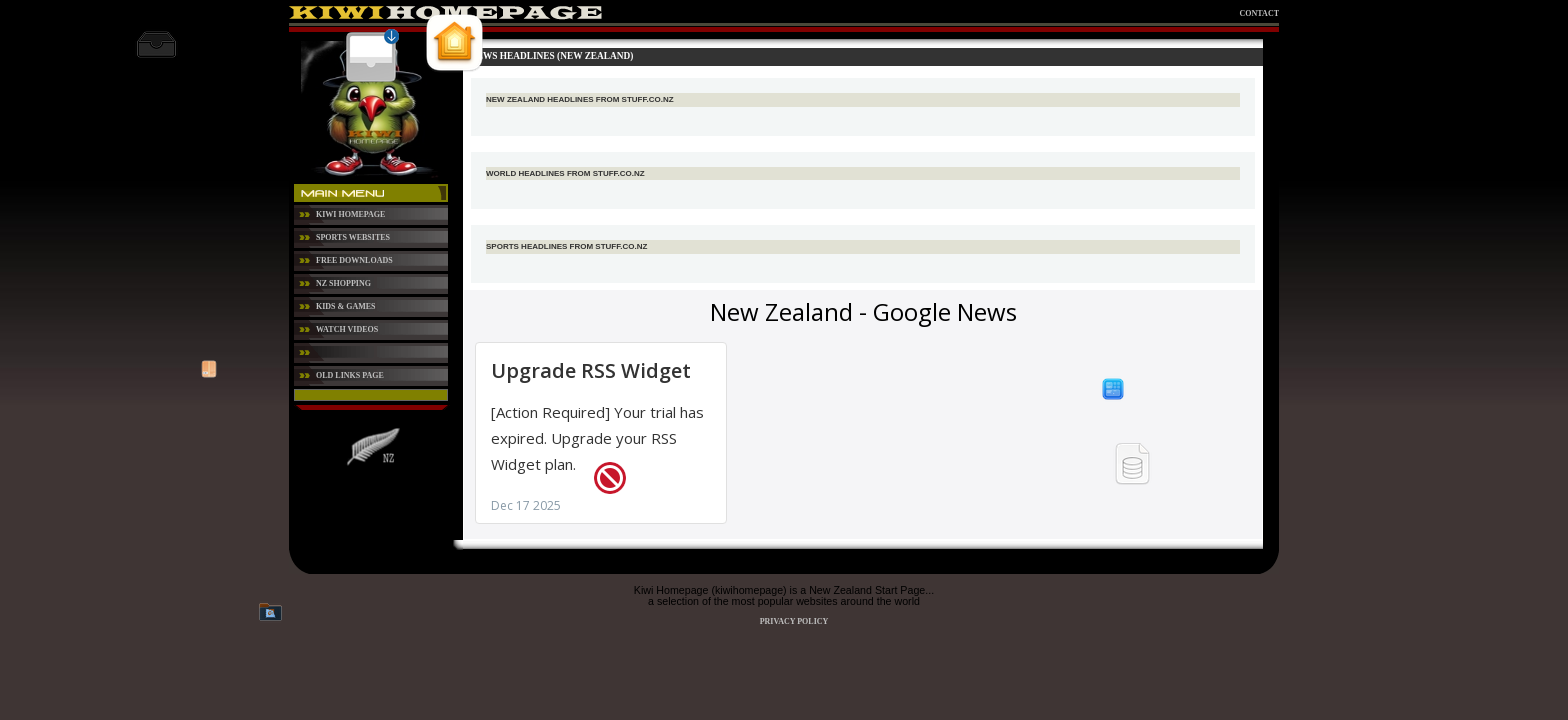 This screenshot has height=720, width=1568. I want to click on access your email inbox, so click(371, 57).